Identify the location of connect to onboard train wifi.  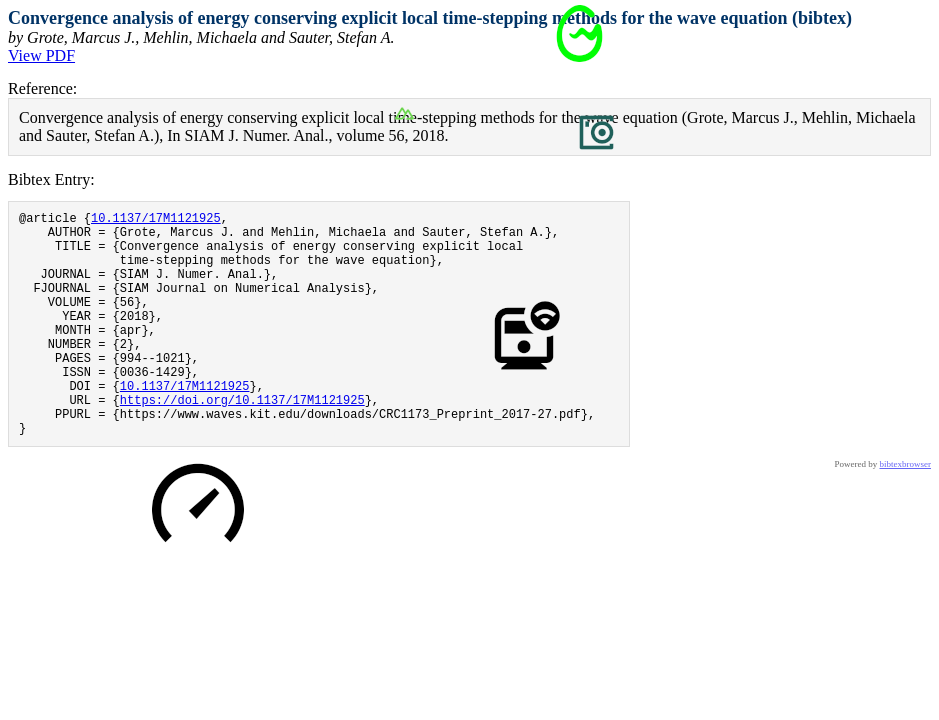
(524, 337).